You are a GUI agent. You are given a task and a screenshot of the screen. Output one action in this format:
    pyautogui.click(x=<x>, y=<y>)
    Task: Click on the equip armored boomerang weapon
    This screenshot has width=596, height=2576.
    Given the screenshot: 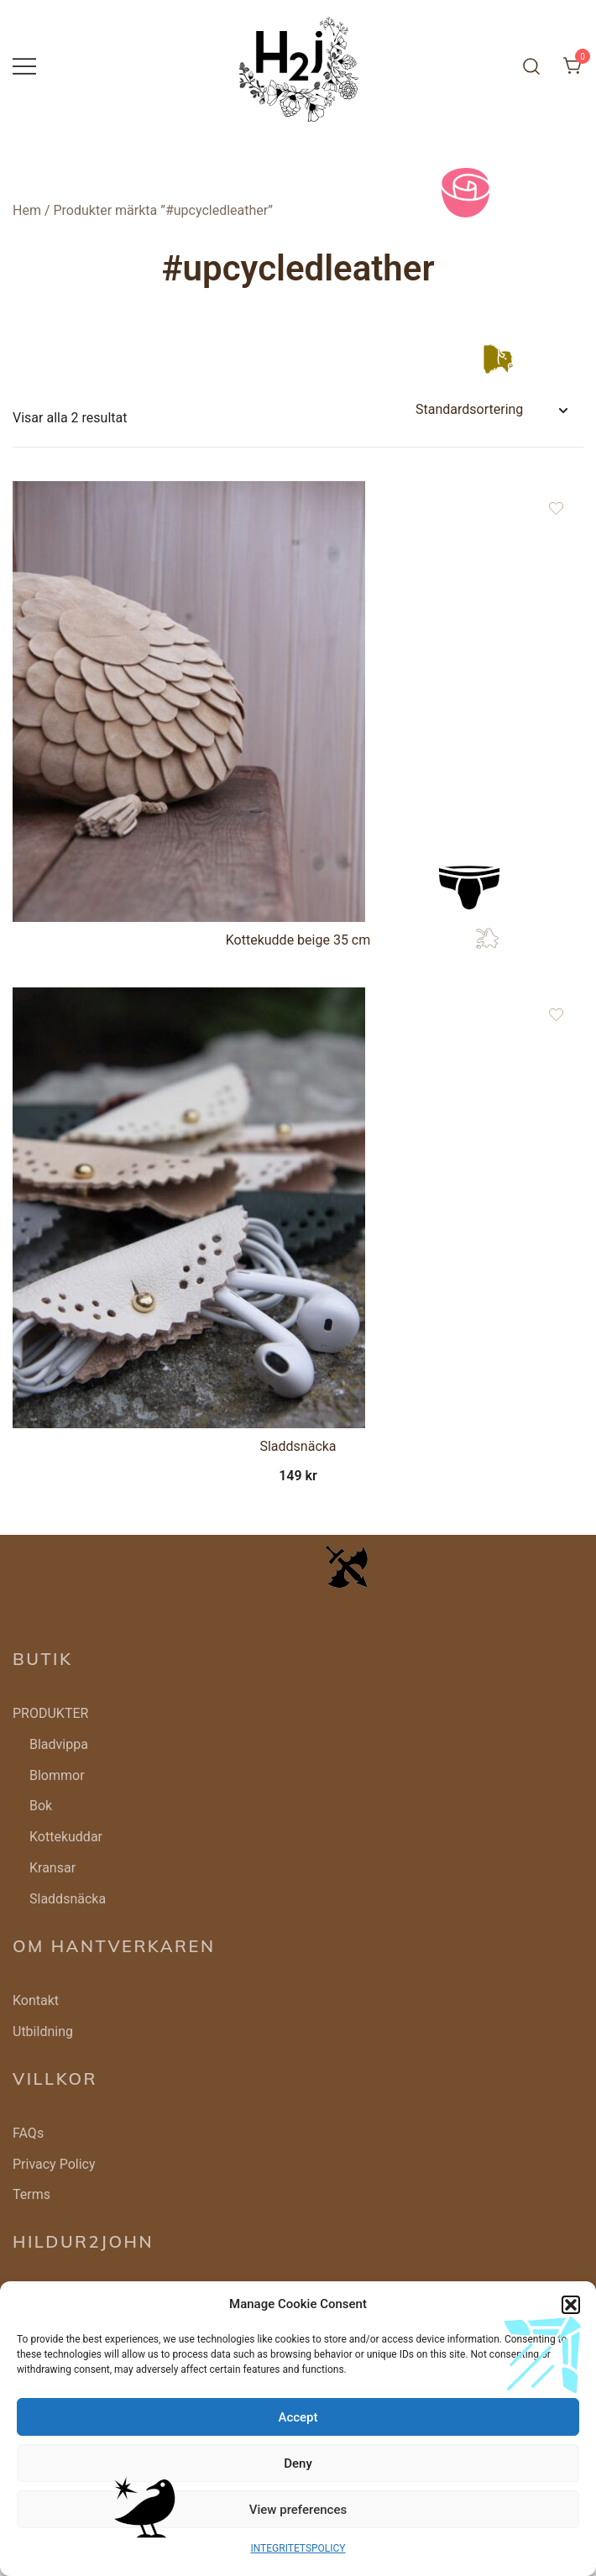 What is the action you would take?
    pyautogui.click(x=542, y=2354)
    